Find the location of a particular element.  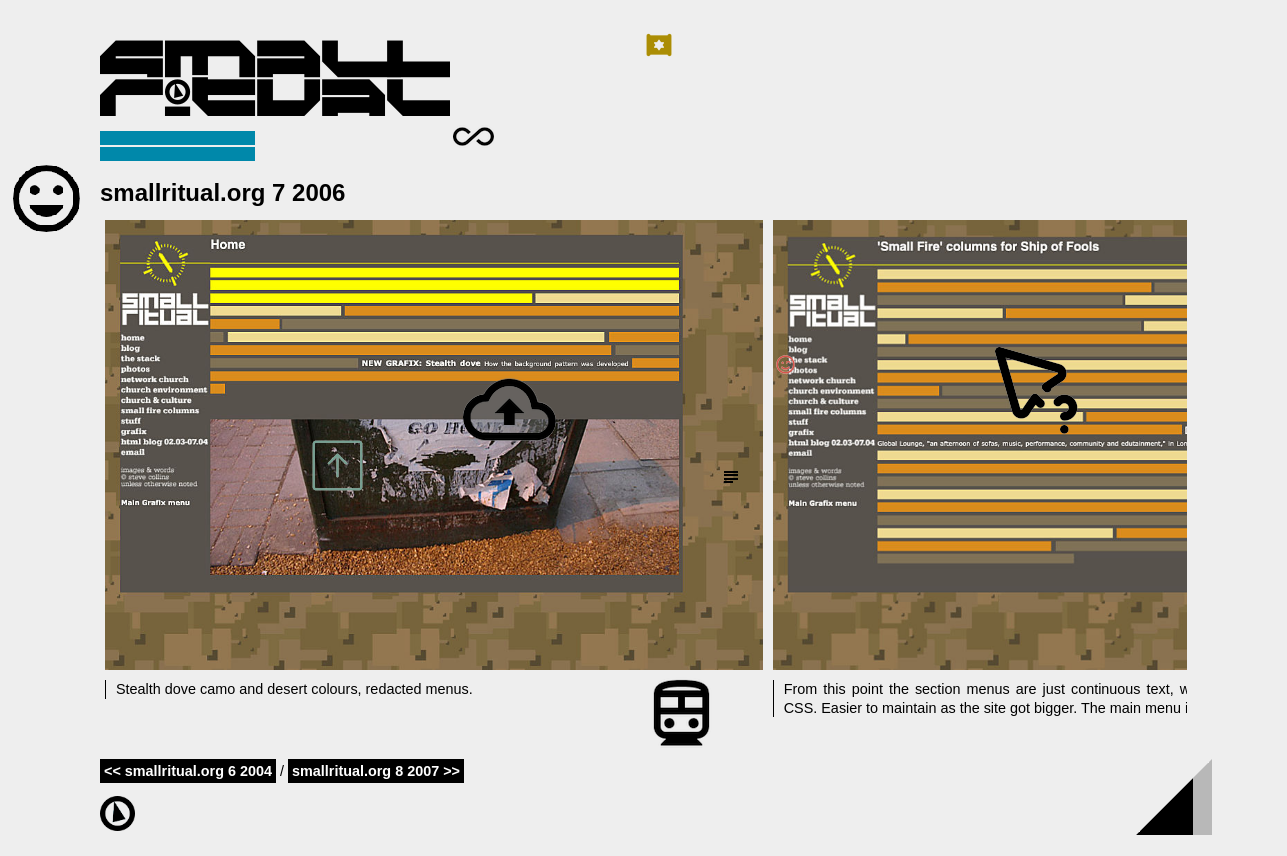

set your mood or status is located at coordinates (46, 198).